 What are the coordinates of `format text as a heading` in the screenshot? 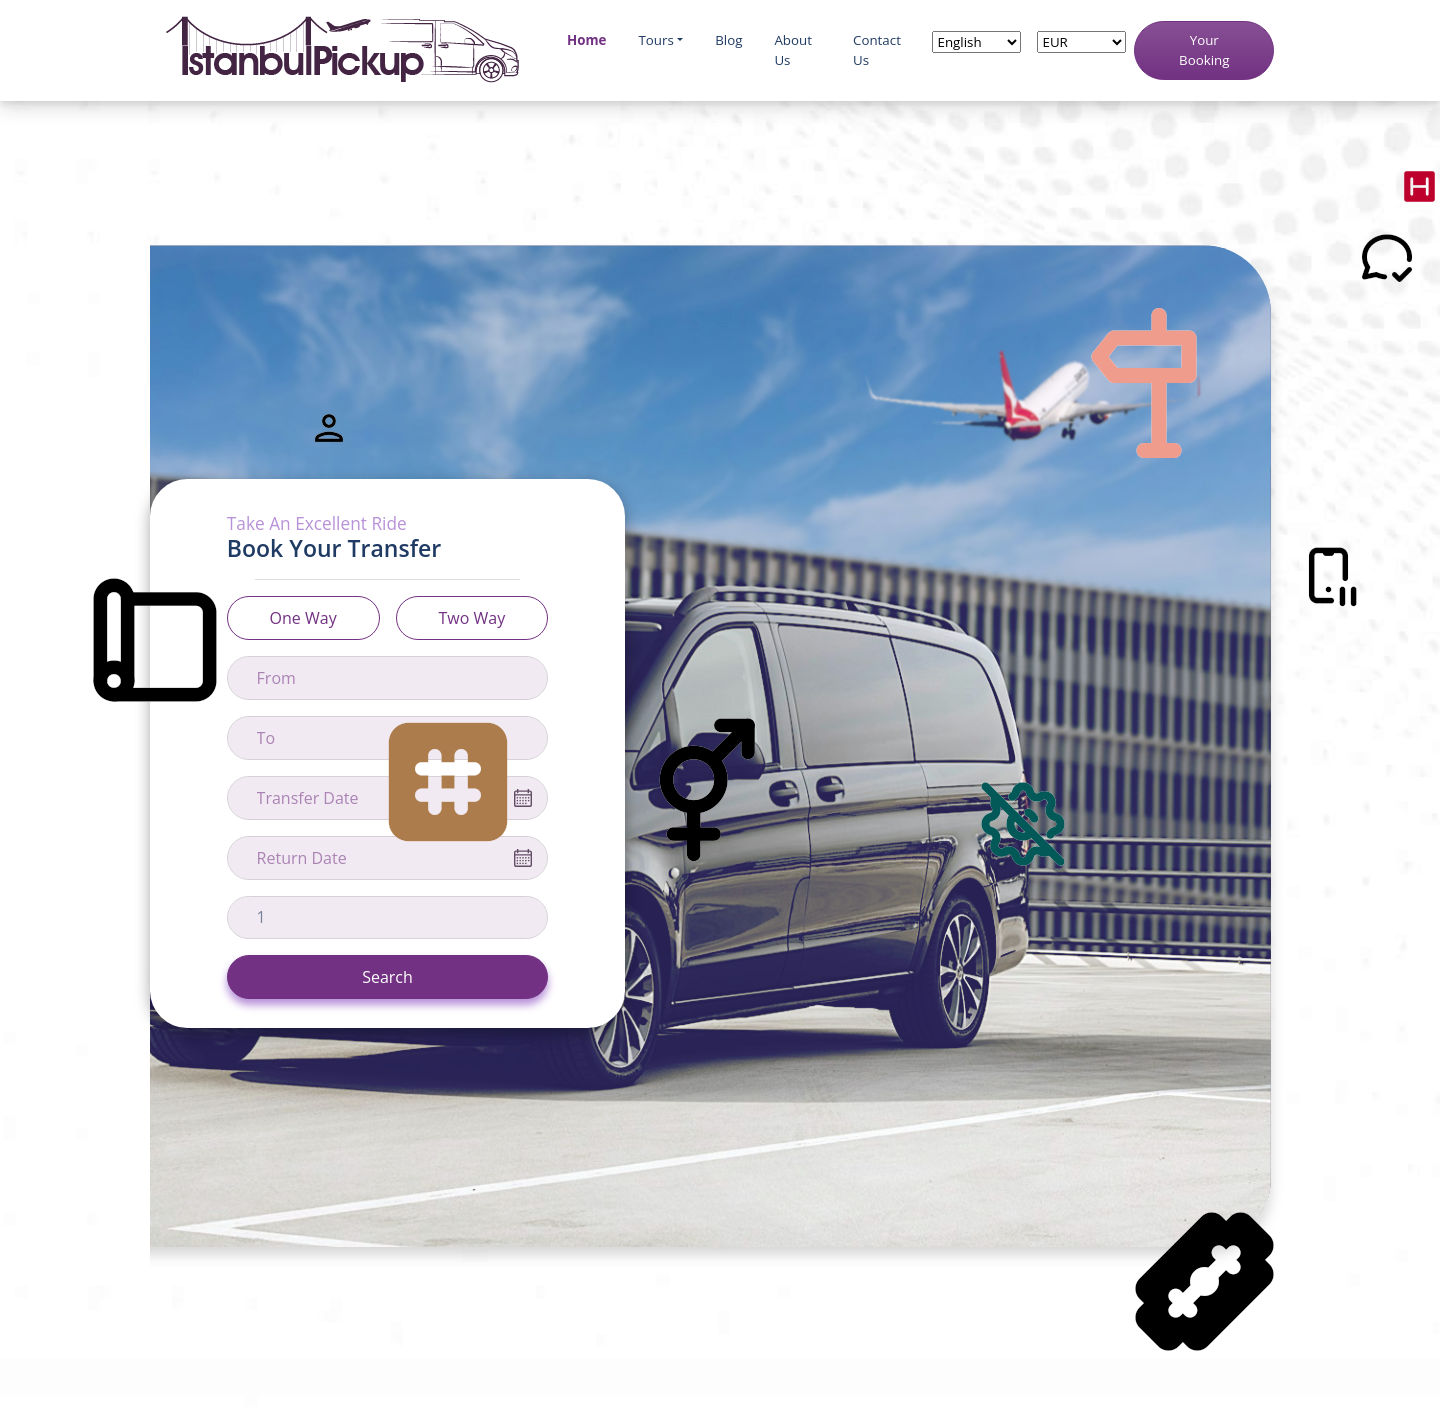 It's located at (1419, 186).